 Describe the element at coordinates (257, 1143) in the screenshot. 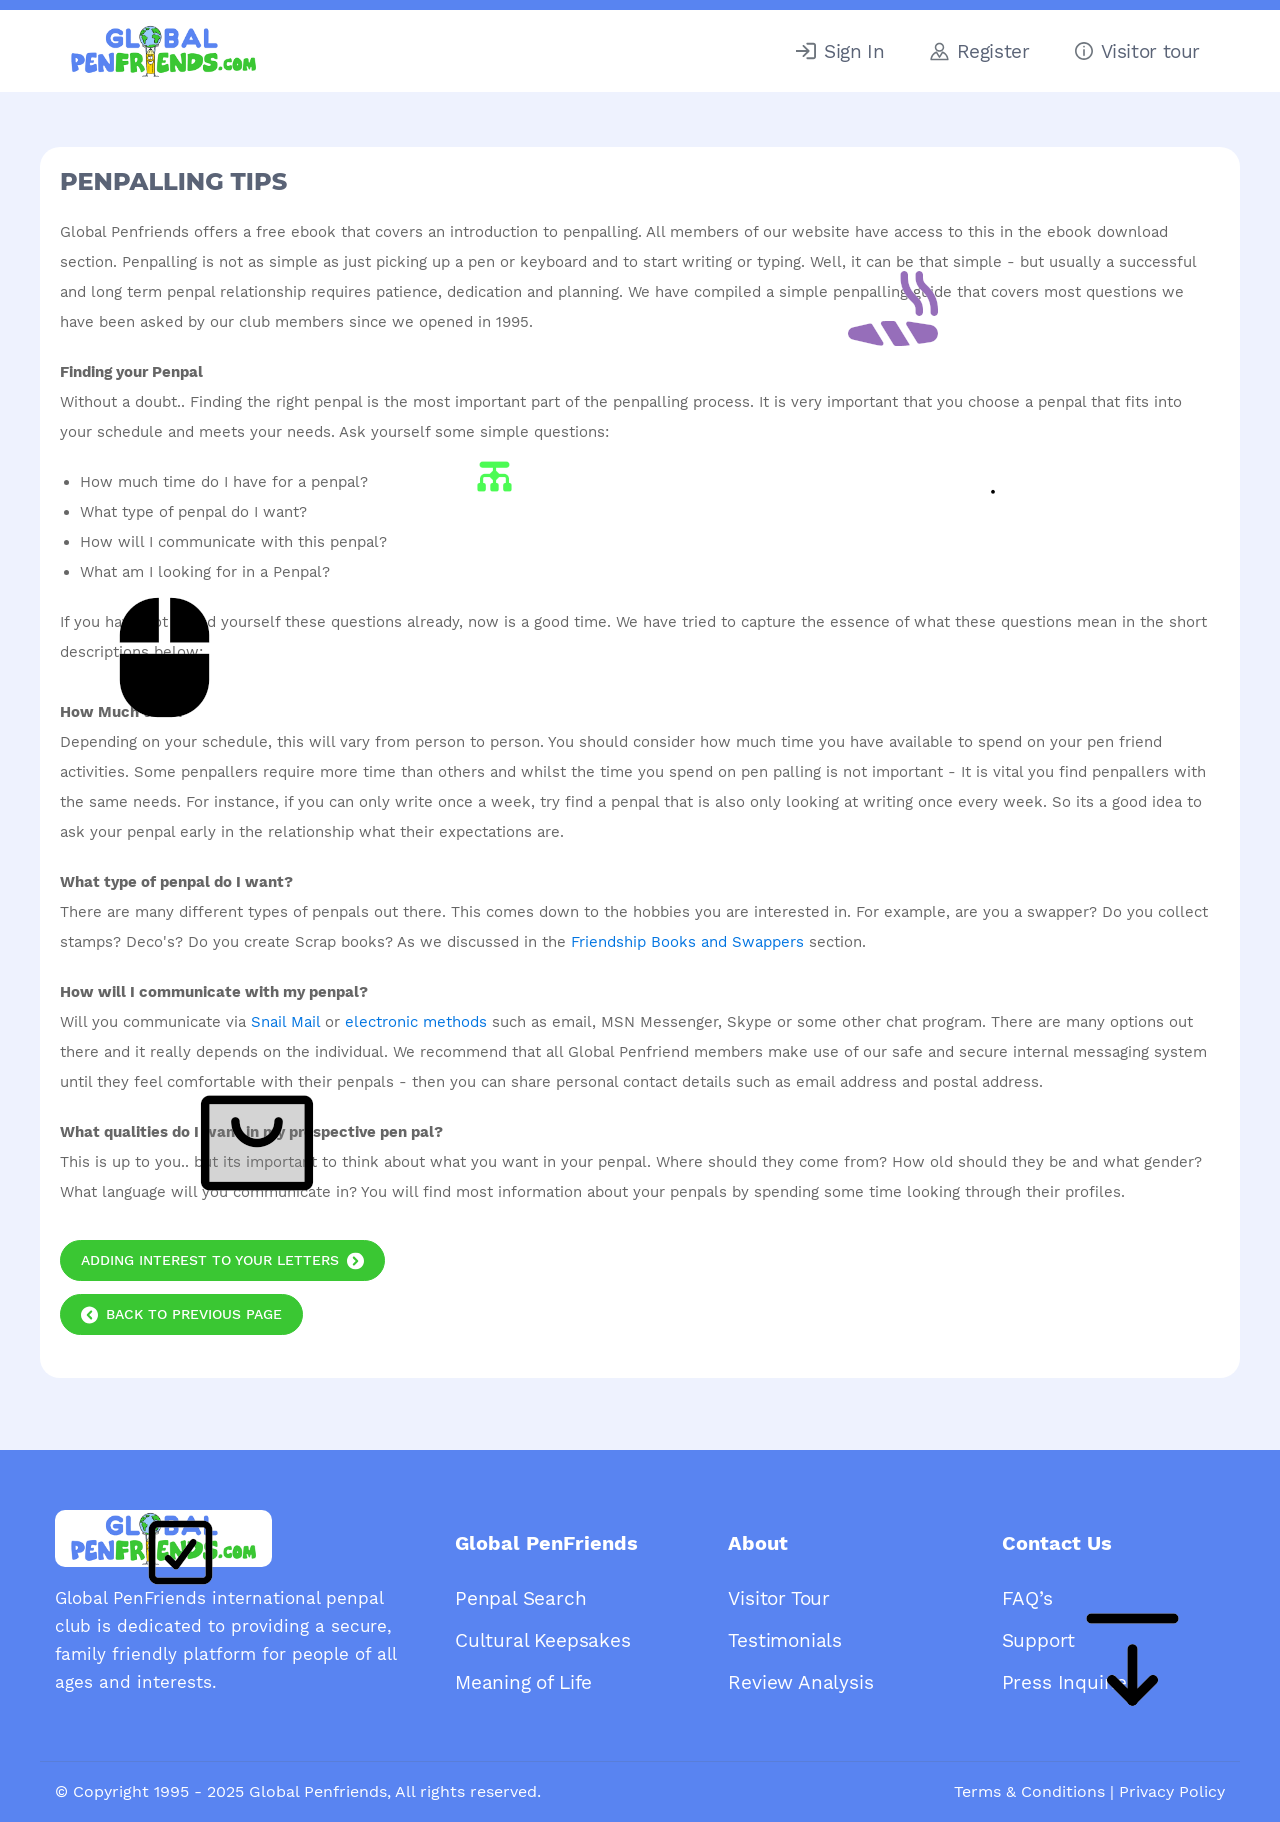

I see `view your shopping bag` at that location.